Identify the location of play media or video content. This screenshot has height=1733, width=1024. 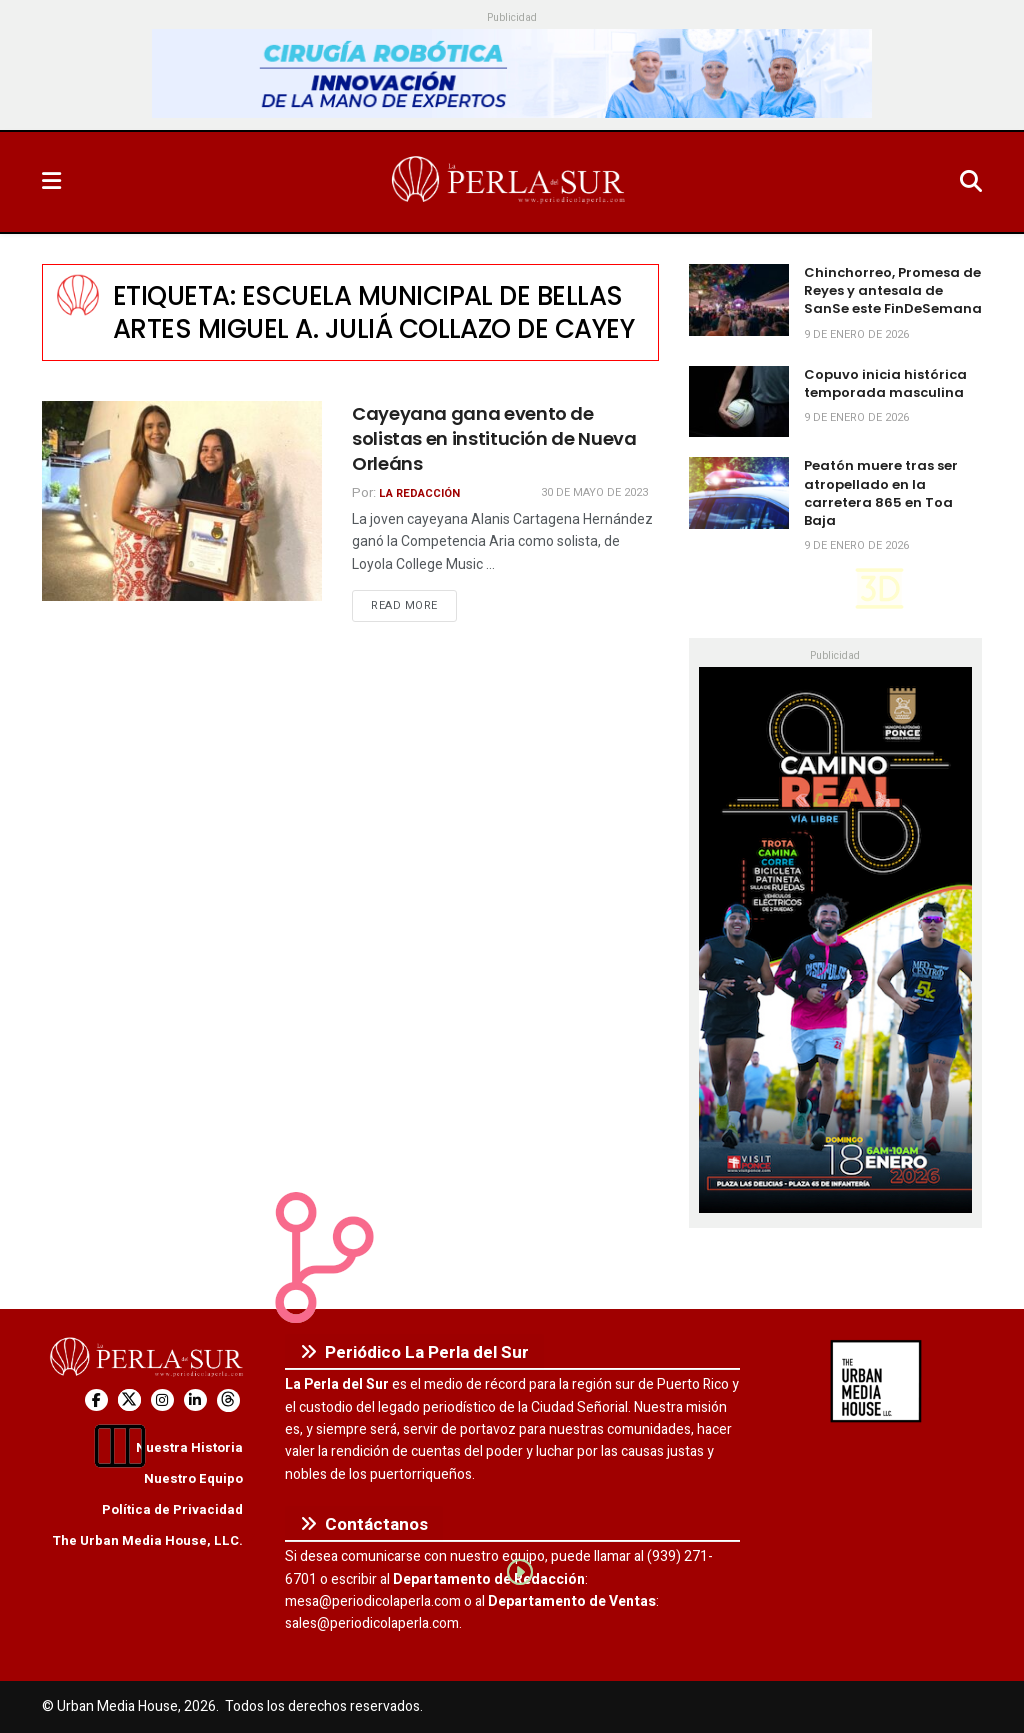
(520, 1572).